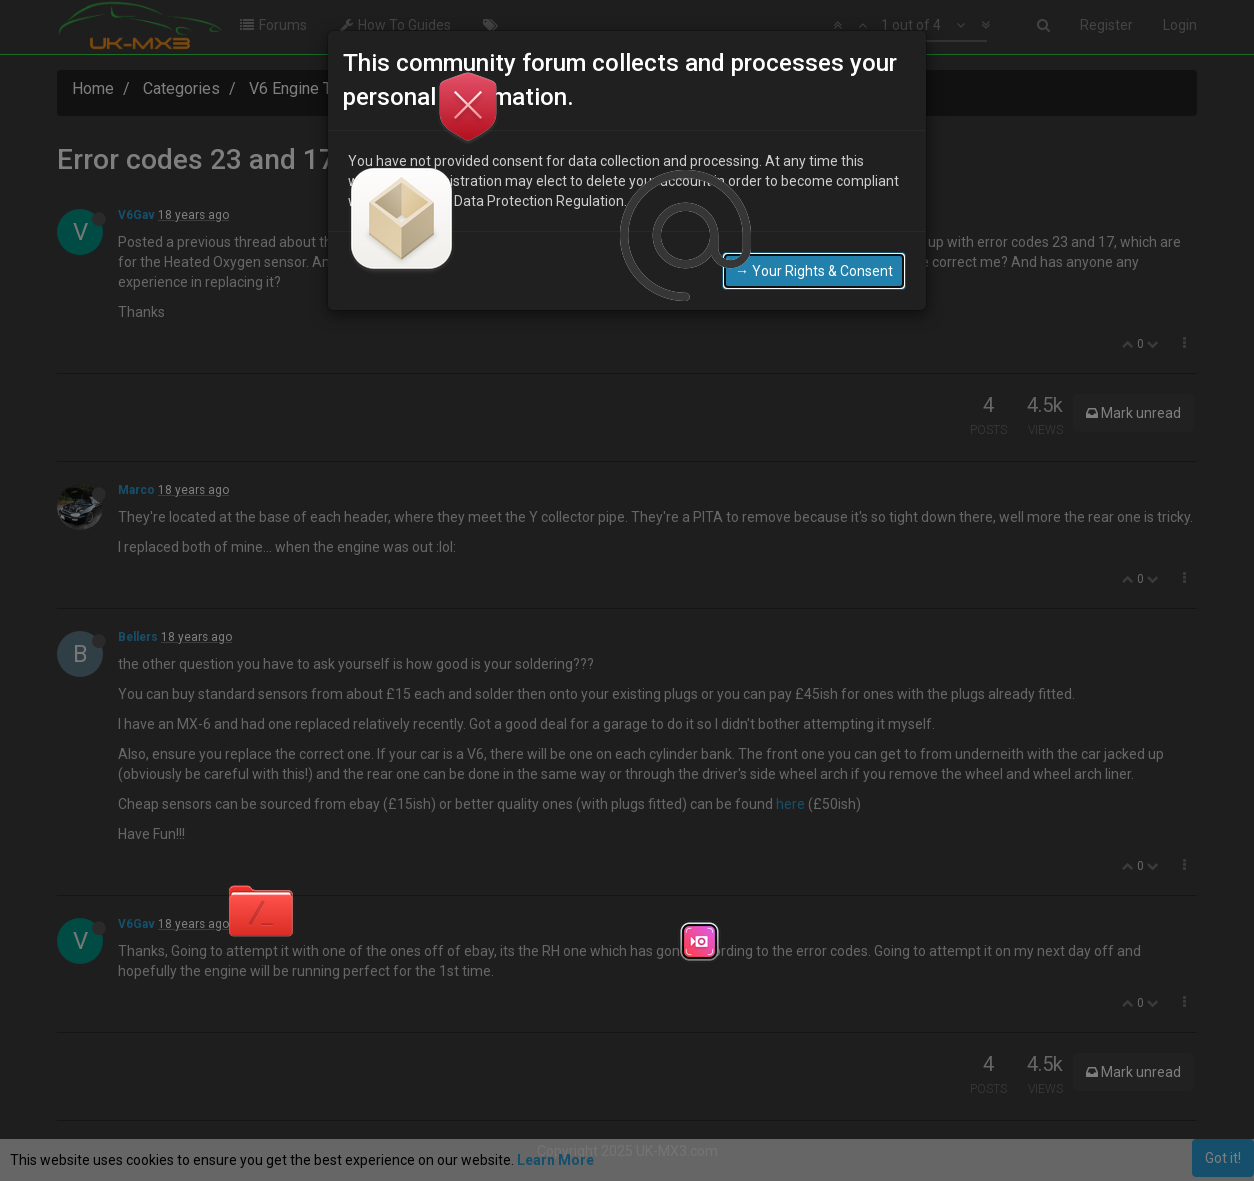  I want to click on open flatpak software manager, so click(401, 218).